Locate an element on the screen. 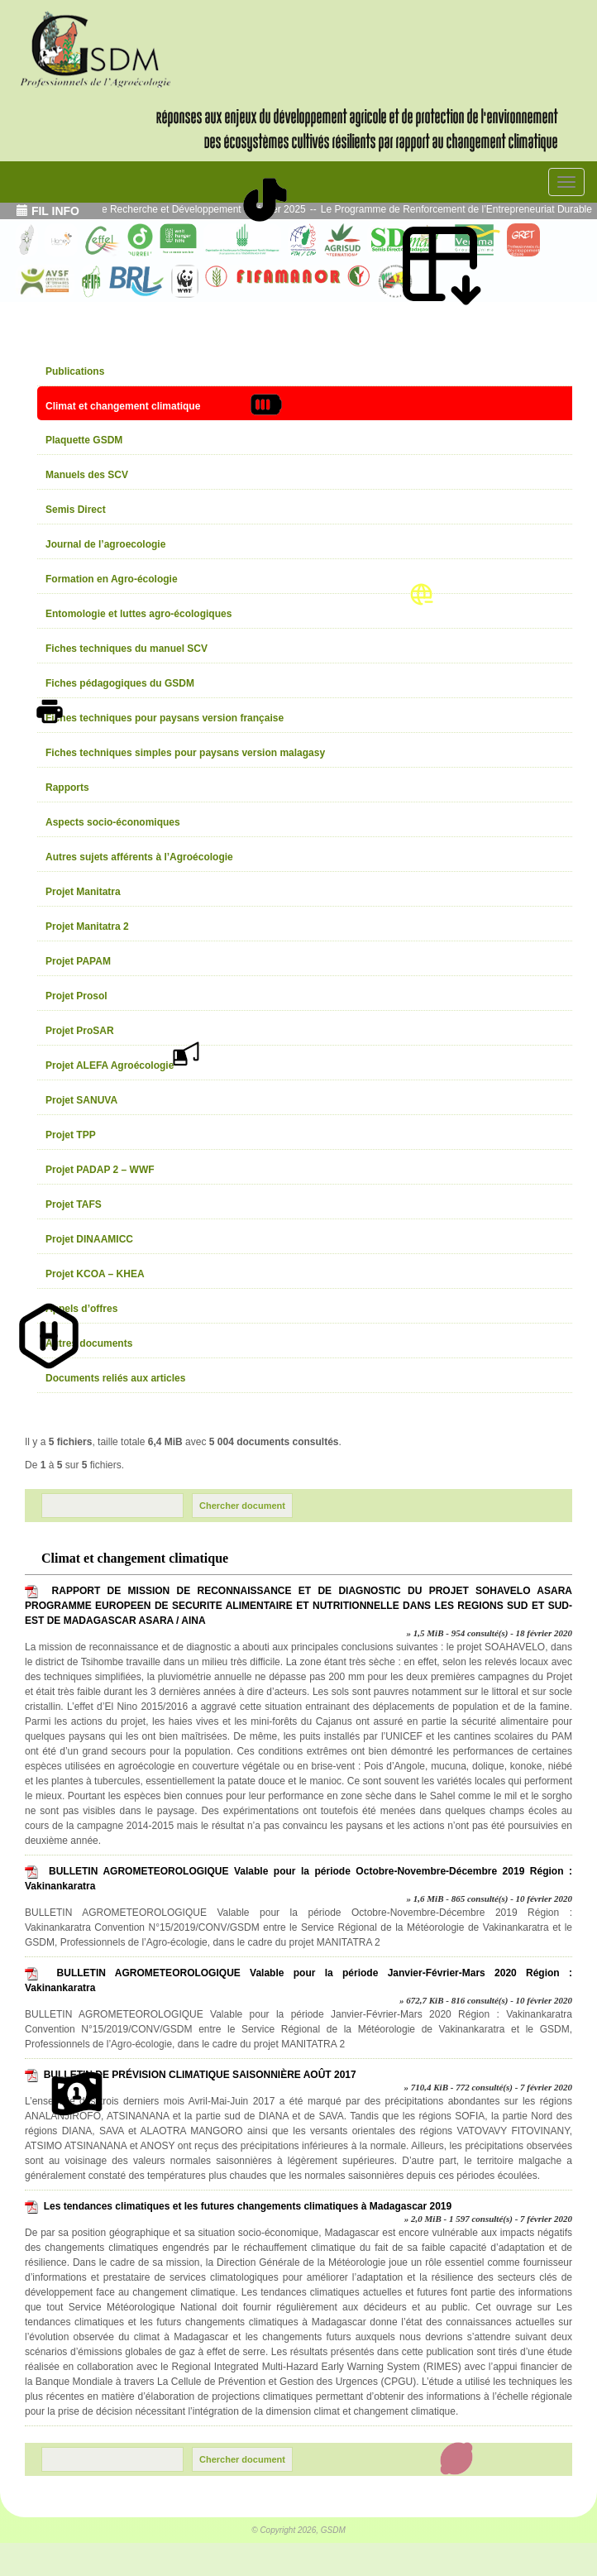  indicates a hospital or medical facility is located at coordinates (49, 1336).